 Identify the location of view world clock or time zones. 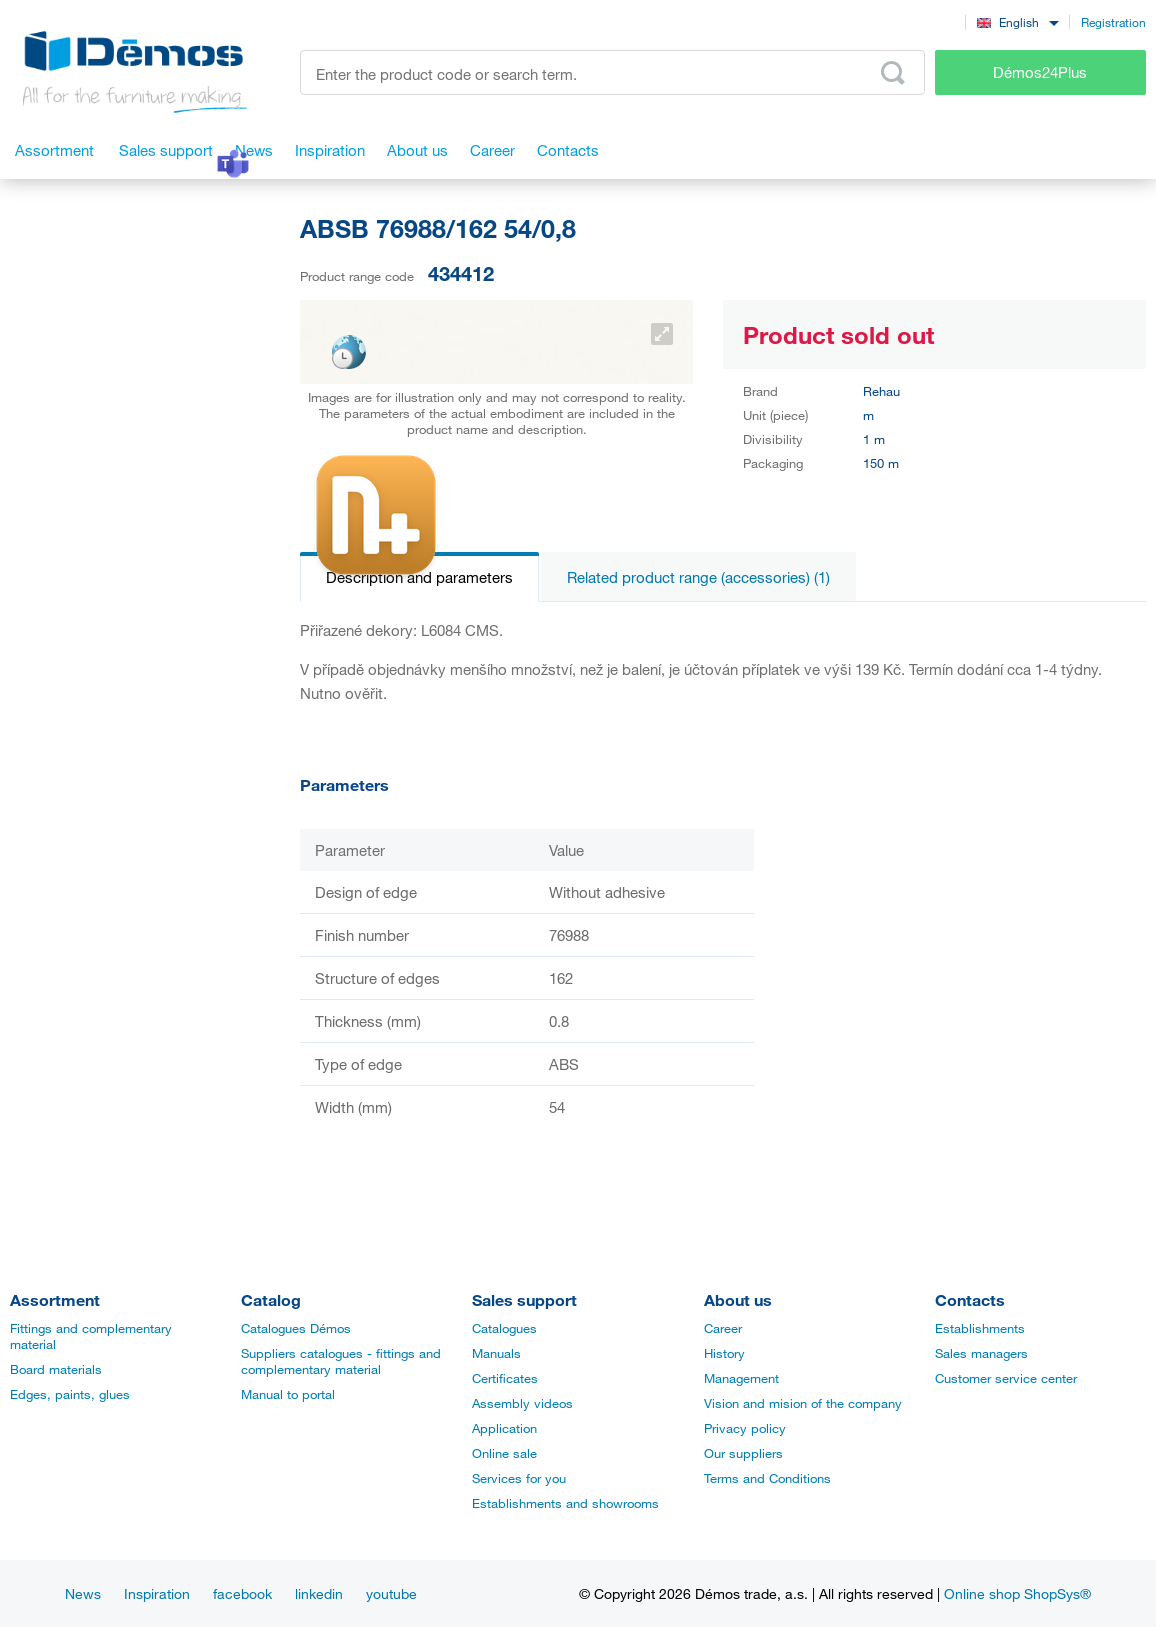
(349, 352).